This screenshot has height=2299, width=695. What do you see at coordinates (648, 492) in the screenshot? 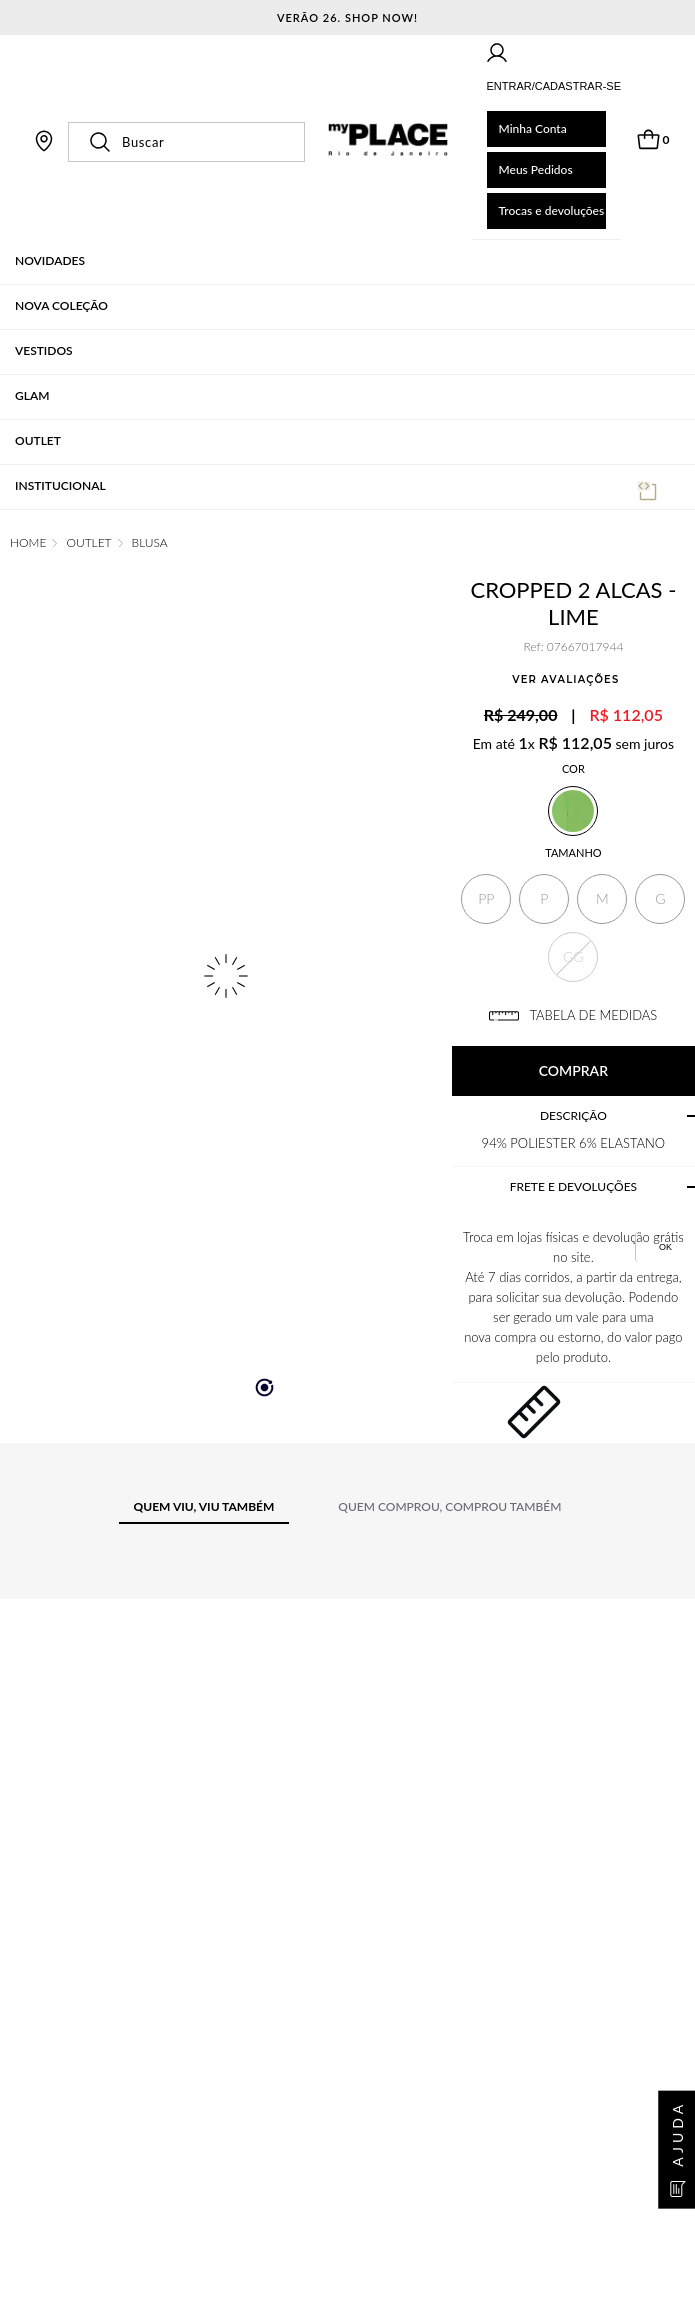
I see `insert a code block or snippet` at bounding box center [648, 492].